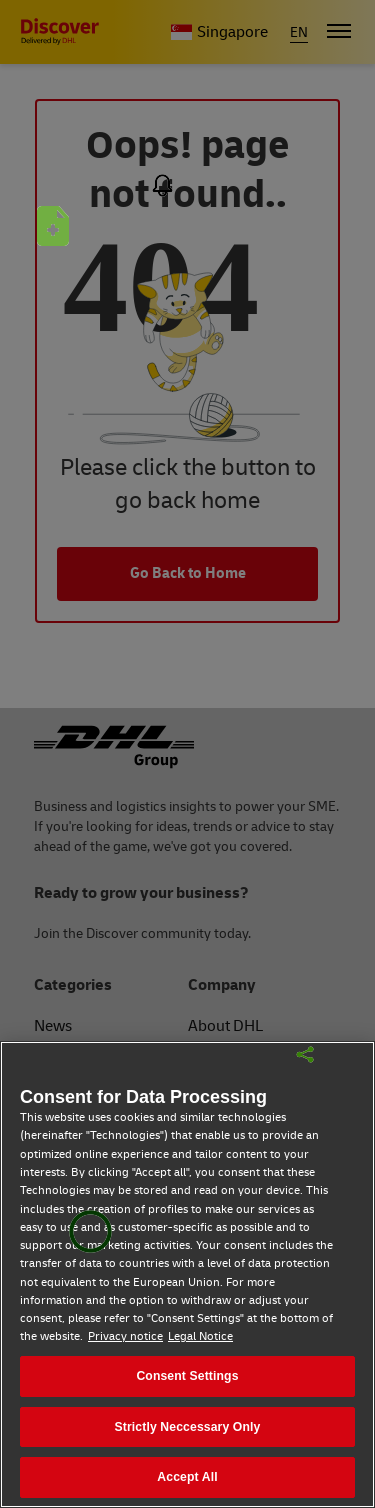  Describe the element at coordinates (53, 226) in the screenshot. I see `create a new file` at that location.